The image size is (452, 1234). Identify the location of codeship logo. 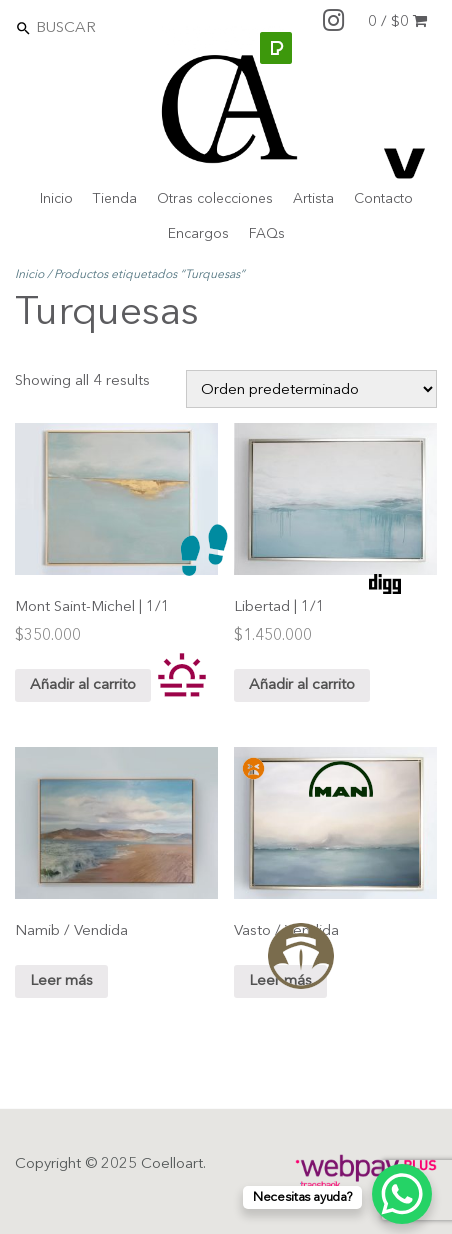
(301, 956).